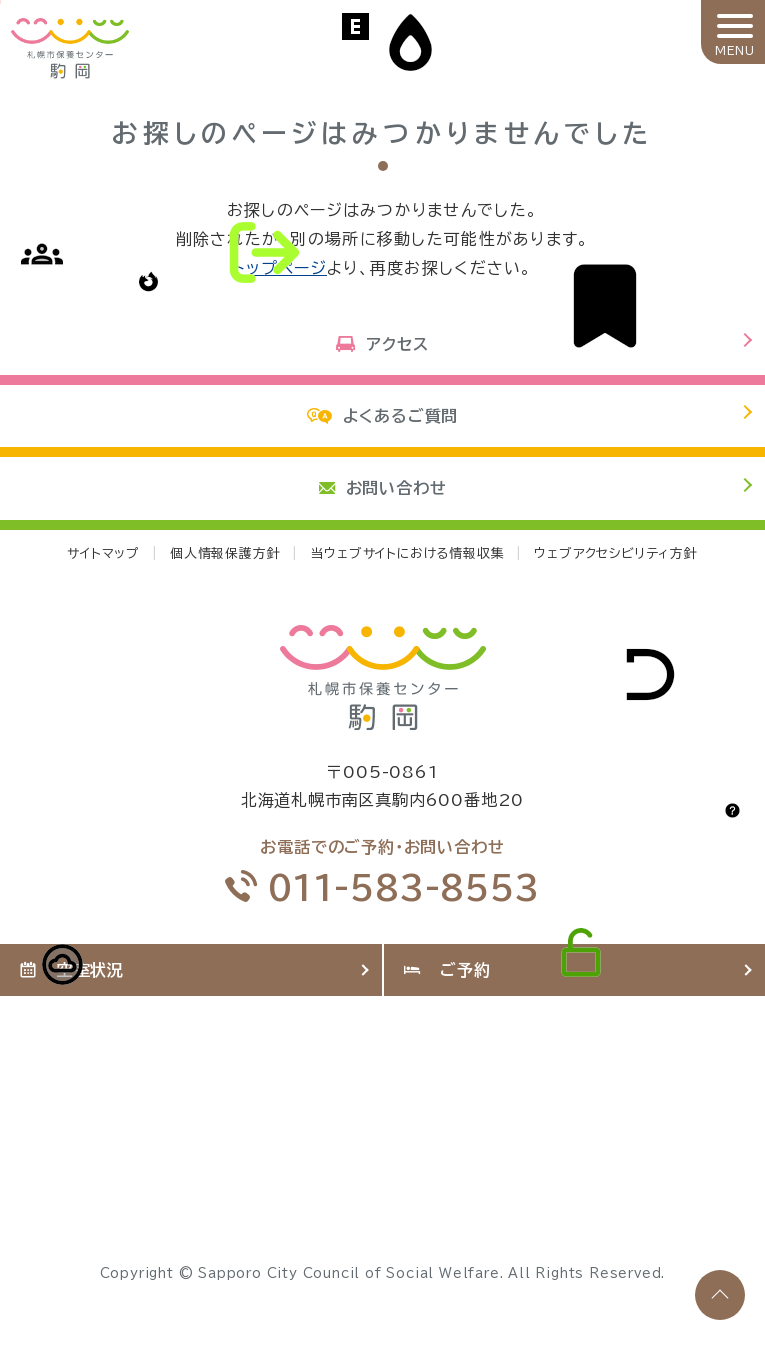  What do you see at coordinates (264, 252) in the screenshot?
I see `log out of your account` at bounding box center [264, 252].